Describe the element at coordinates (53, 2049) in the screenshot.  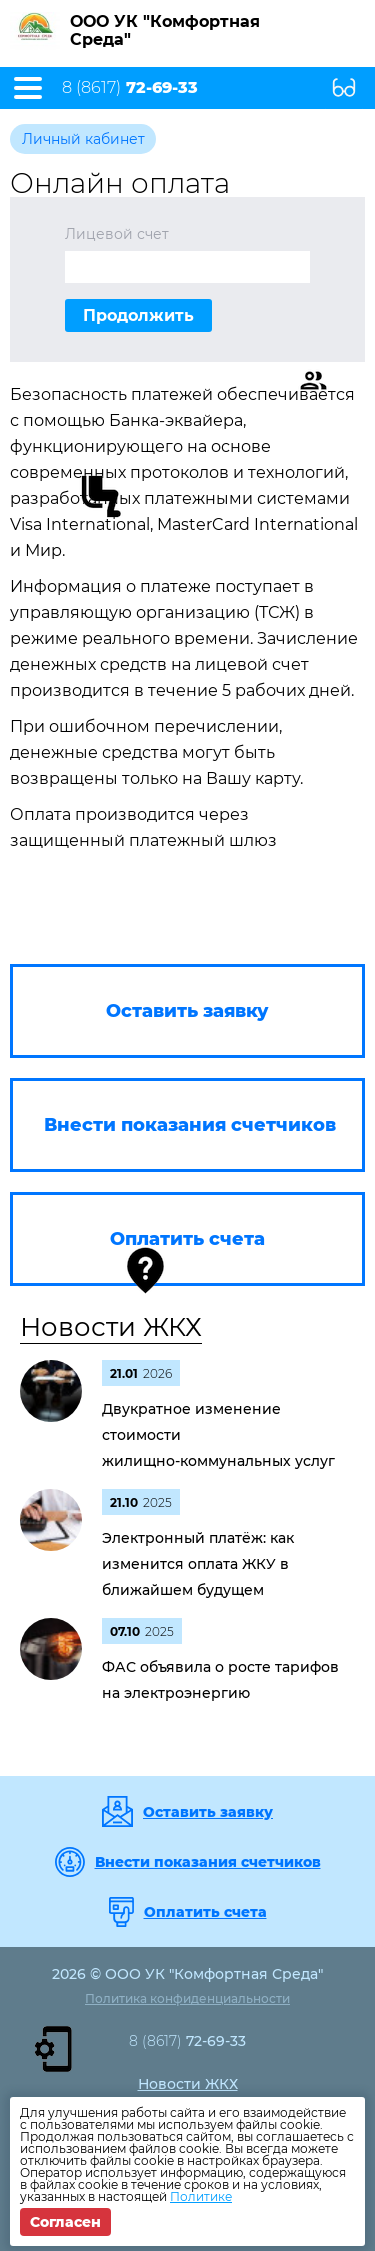
I see `configure device connection settings` at that location.